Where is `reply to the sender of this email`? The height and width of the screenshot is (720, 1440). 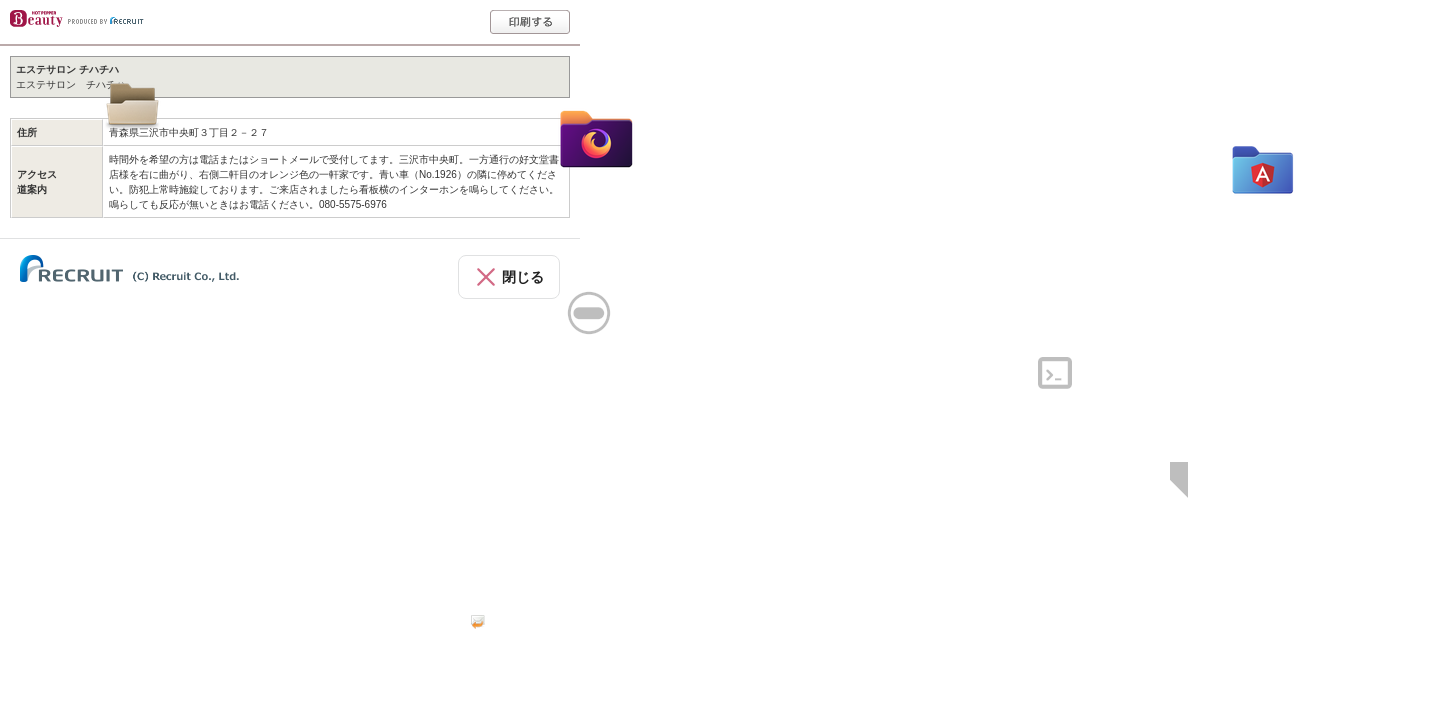 reply to the sender of this email is located at coordinates (477, 620).